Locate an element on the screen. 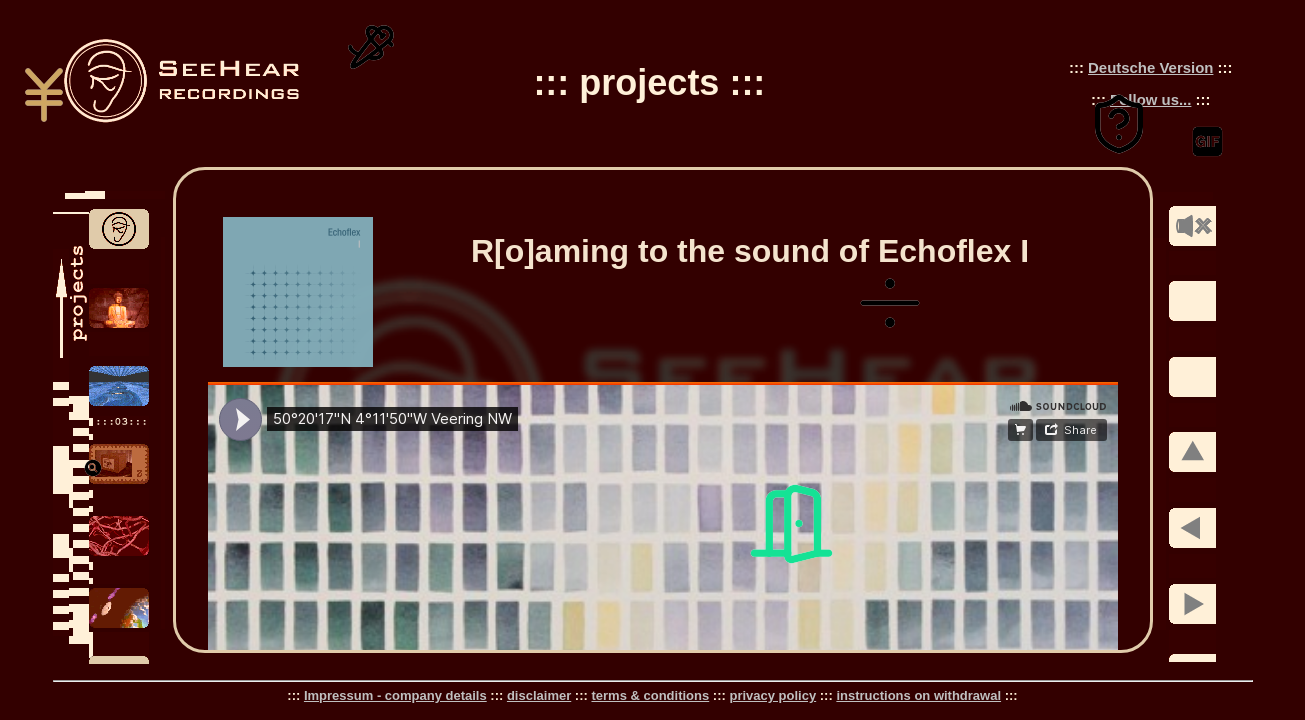  view prices in japanese yen is located at coordinates (44, 95).